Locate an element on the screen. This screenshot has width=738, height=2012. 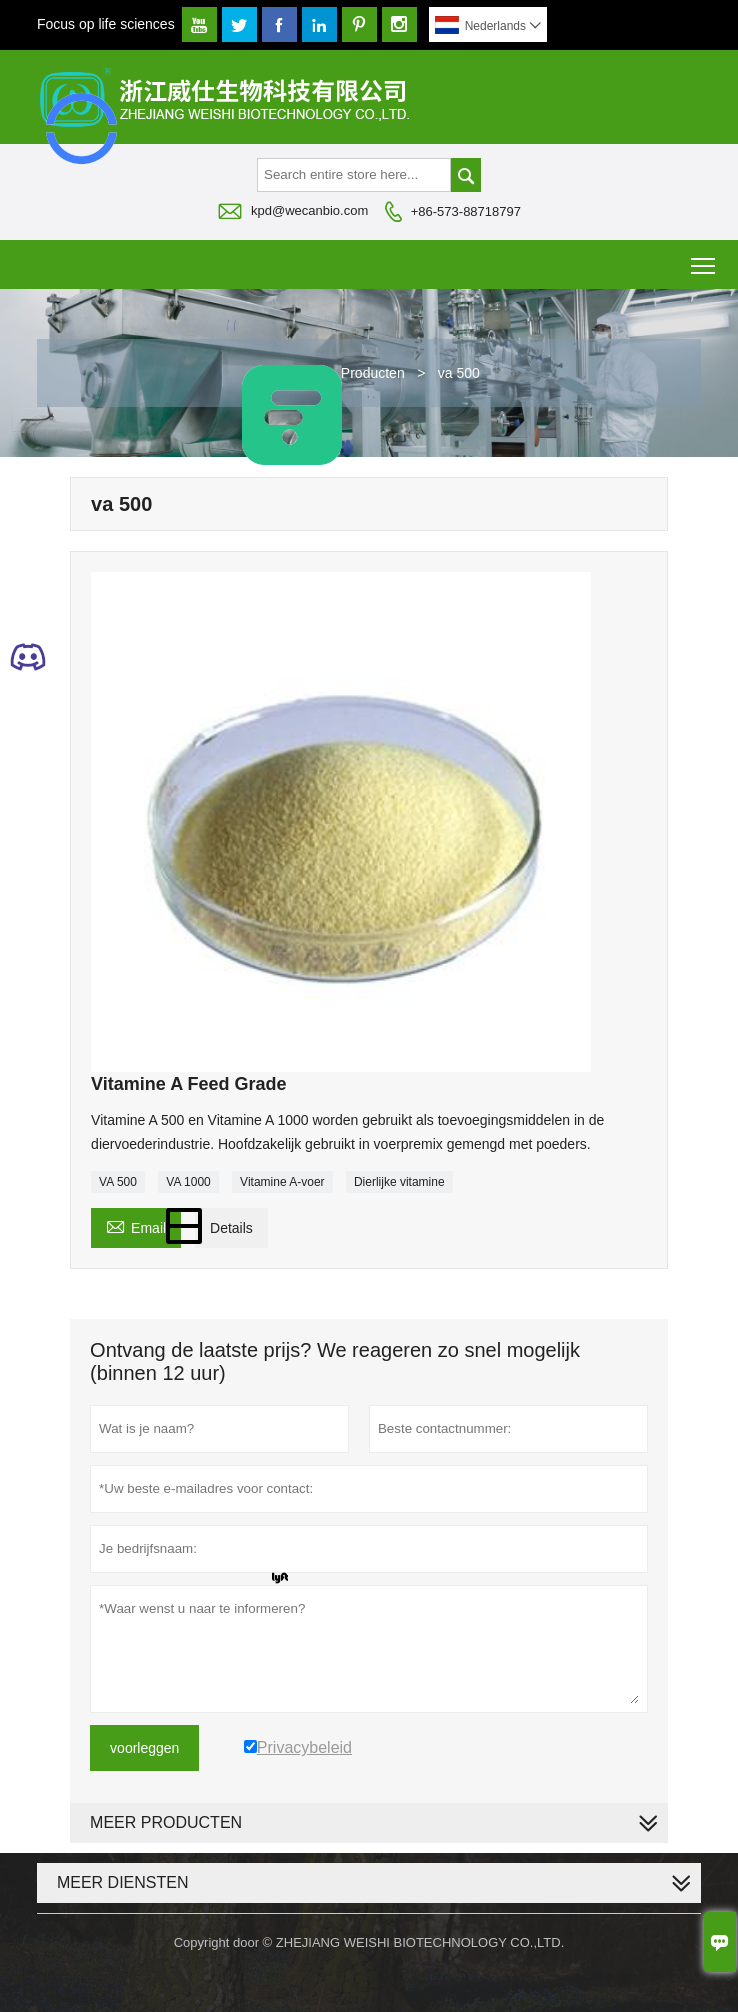
indicates content is loading is located at coordinates (81, 128).